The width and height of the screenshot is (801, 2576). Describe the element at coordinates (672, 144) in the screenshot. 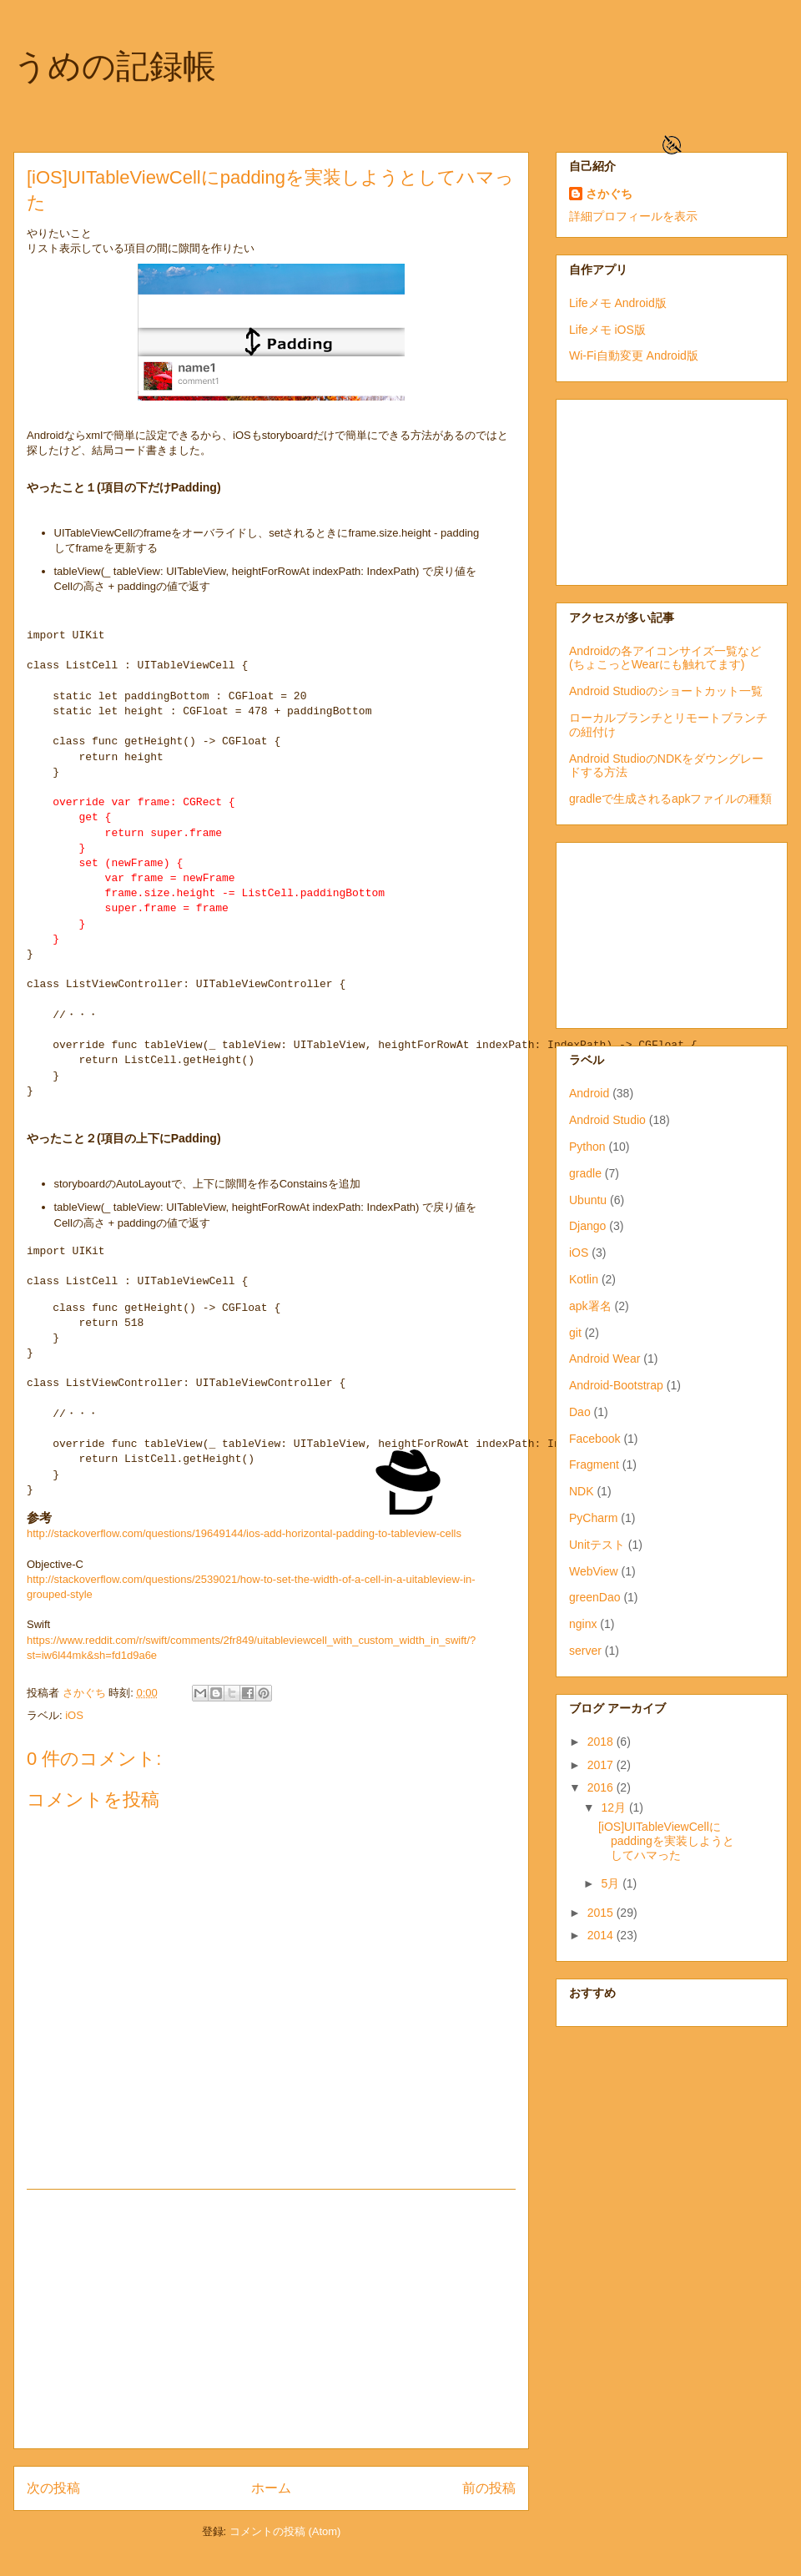

I see `open the Floatplane streaming platform` at that location.